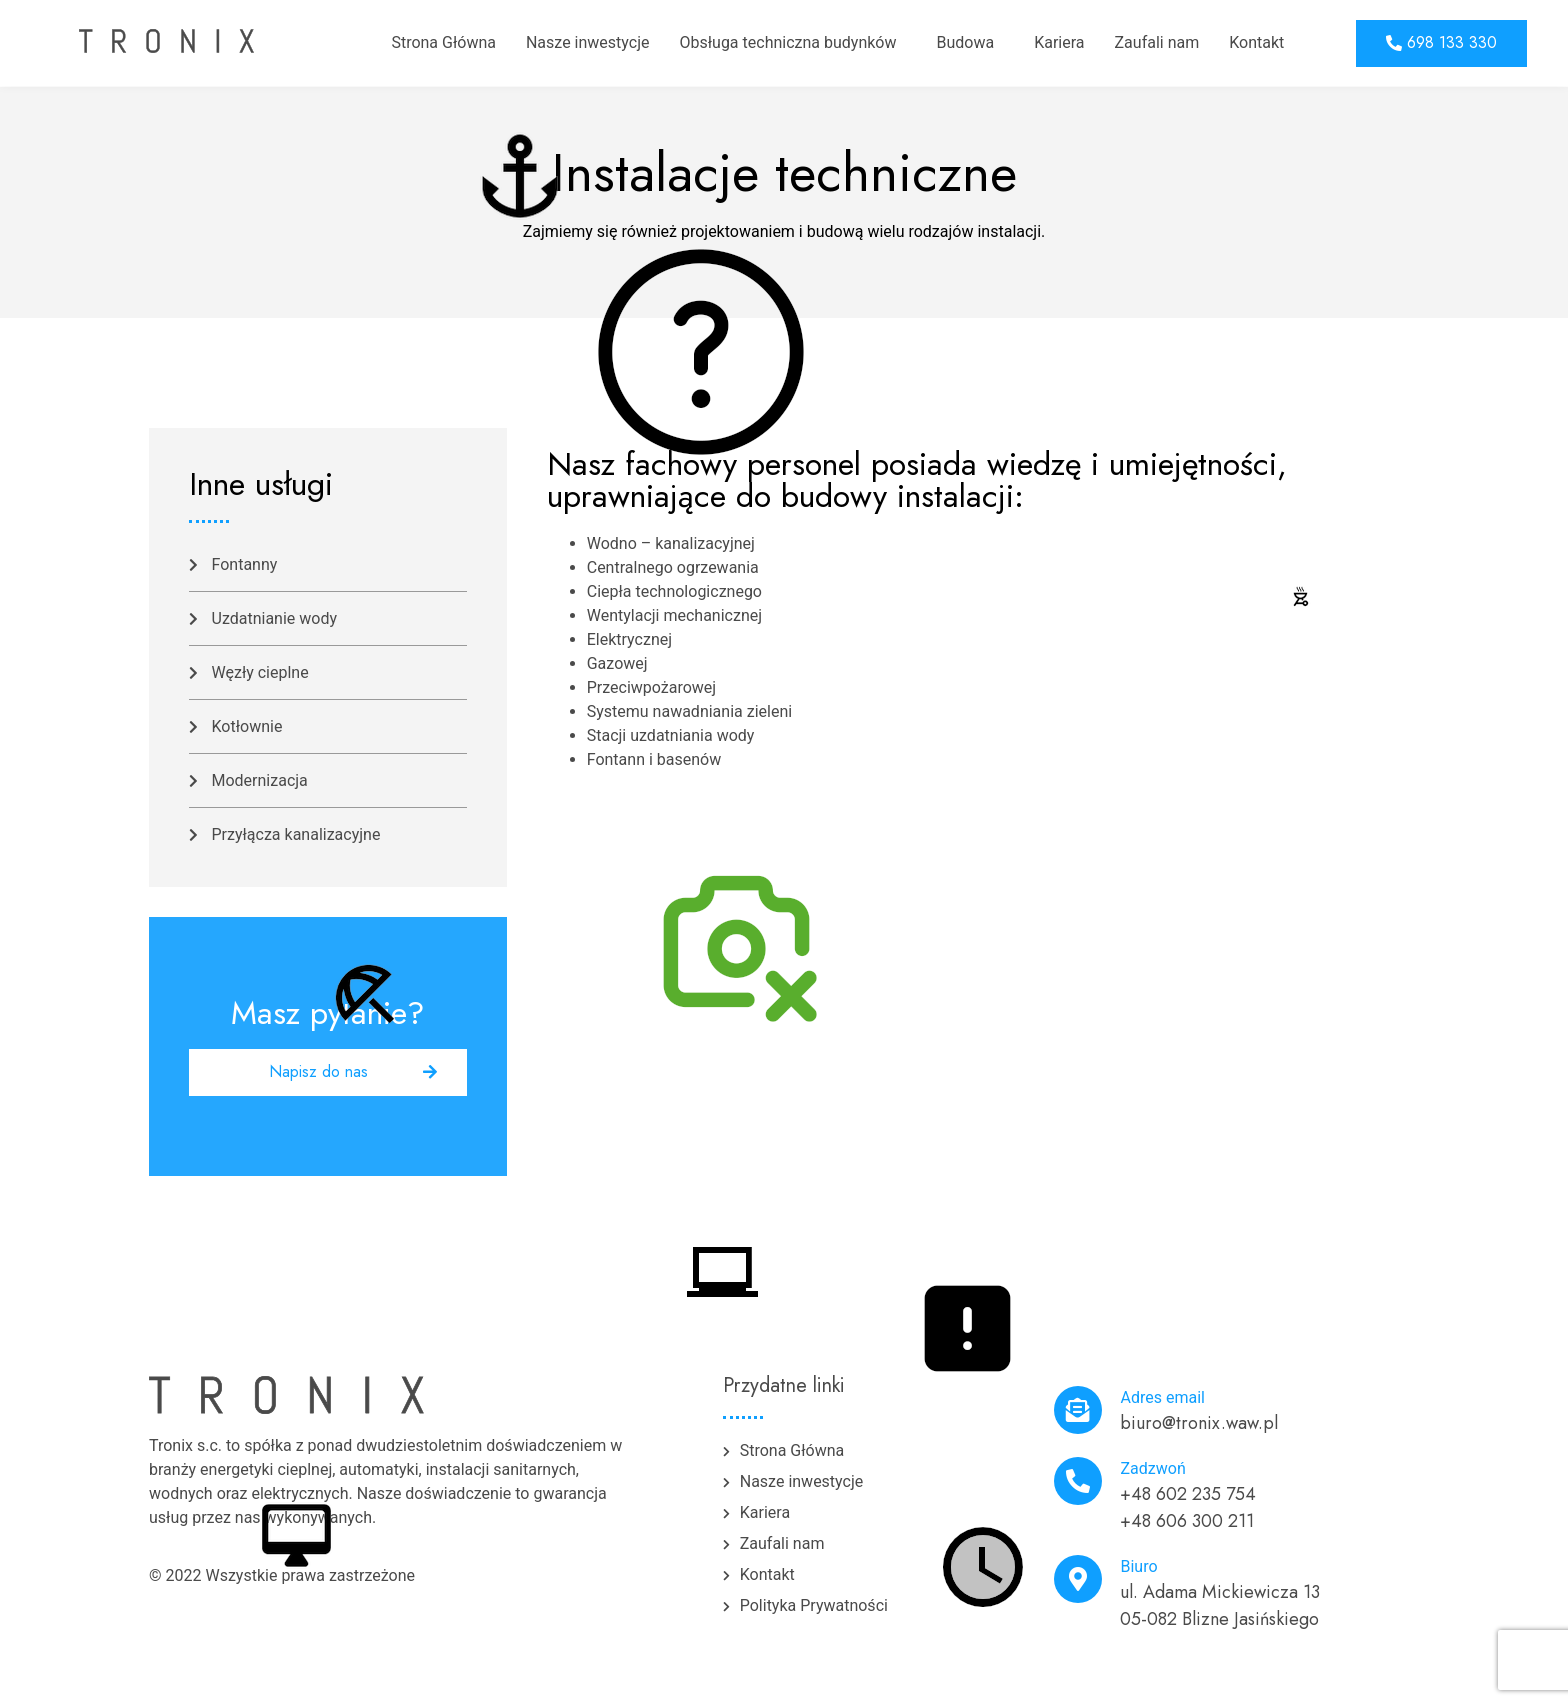  I want to click on view schedule or upcoming events, so click(983, 1567).